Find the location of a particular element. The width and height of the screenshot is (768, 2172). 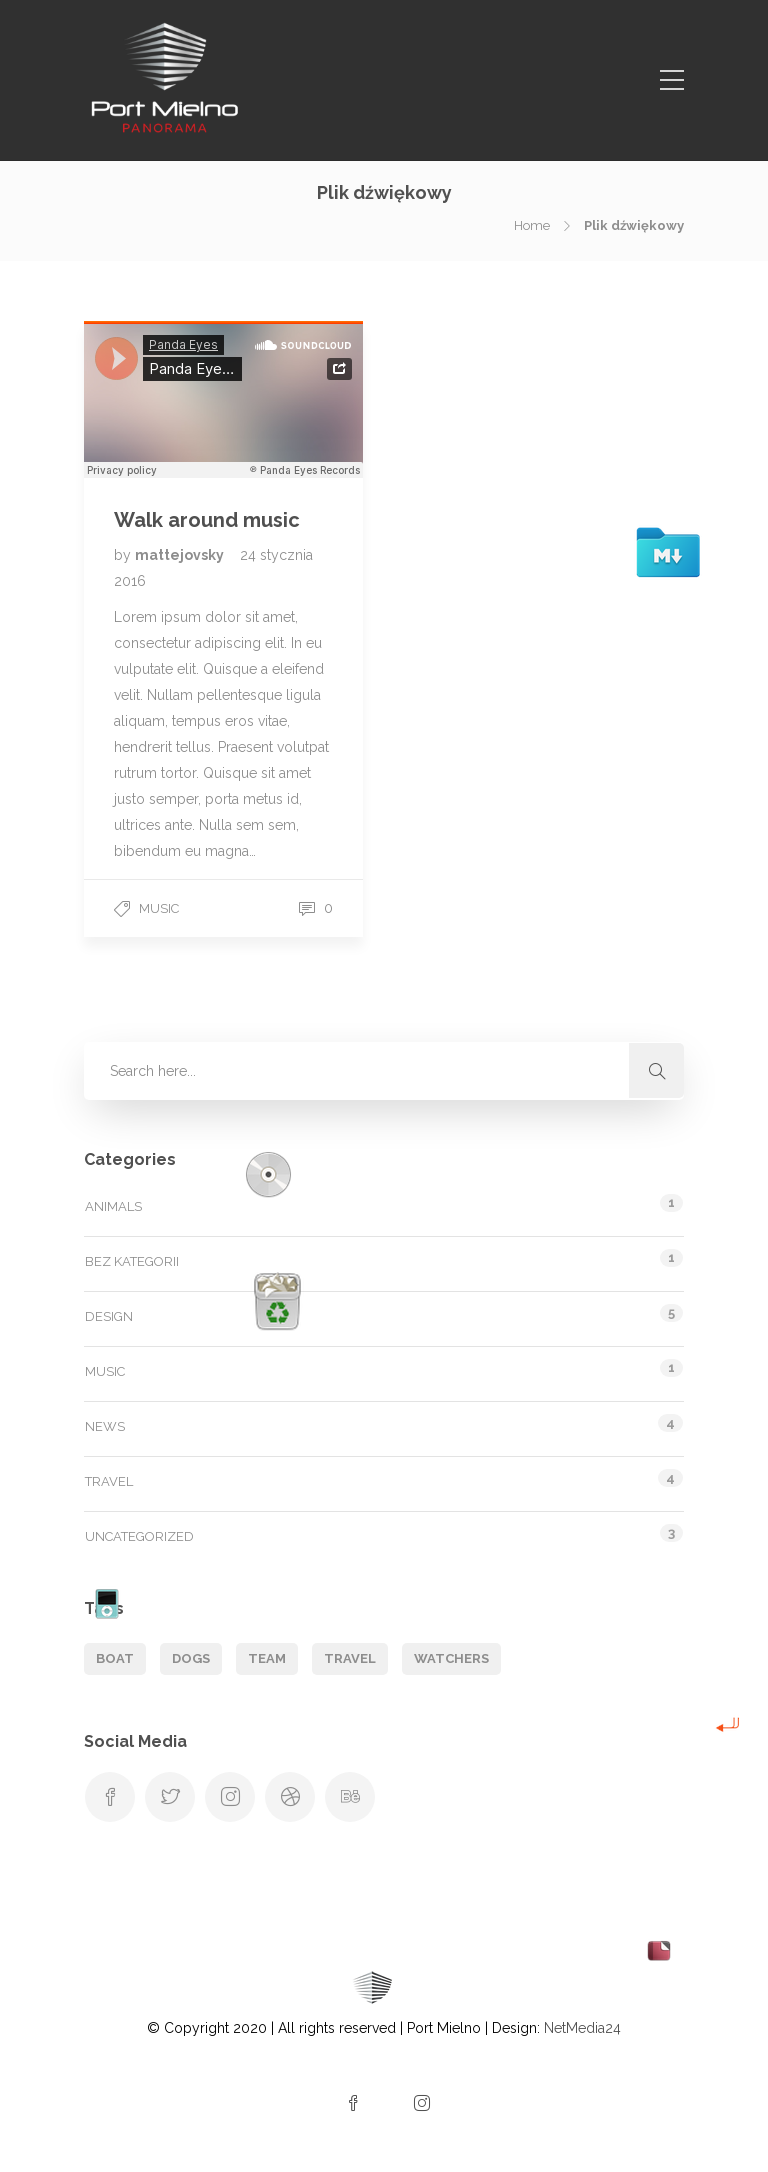

reply all to an email message is located at coordinates (727, 1723).